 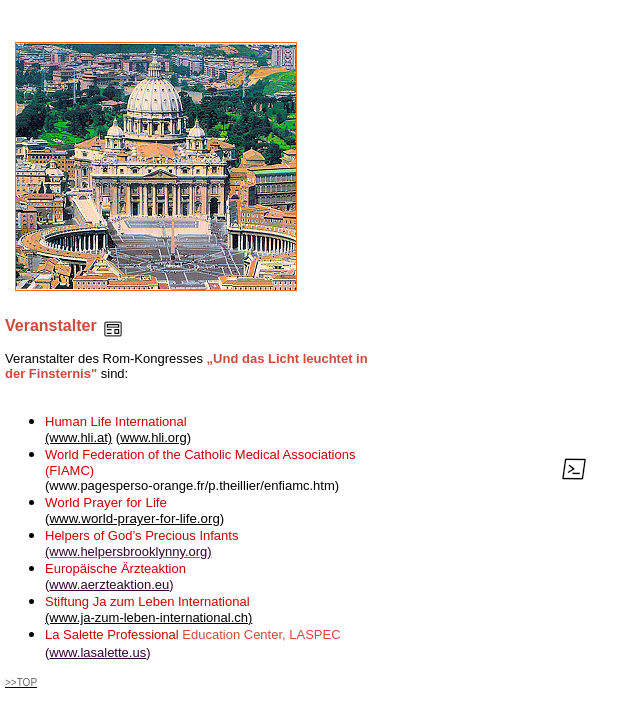 I want to click on preview a document or file, so click(x=113, y=329).